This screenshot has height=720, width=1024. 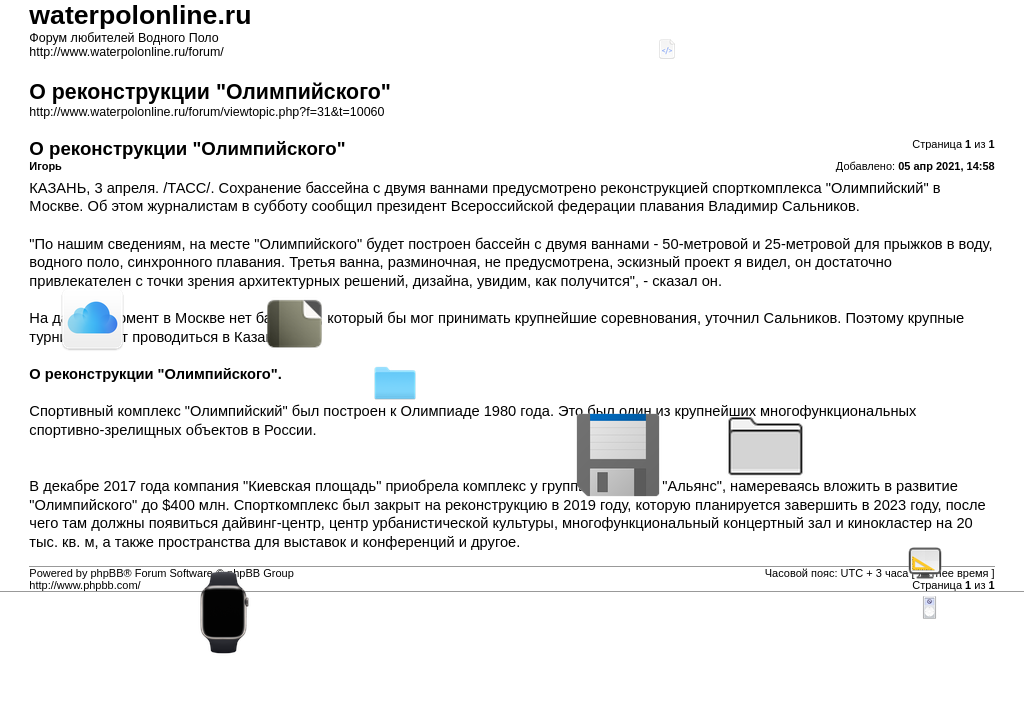 I want to click on access iCloud storage and sync settings, so click(x=92, y=318).